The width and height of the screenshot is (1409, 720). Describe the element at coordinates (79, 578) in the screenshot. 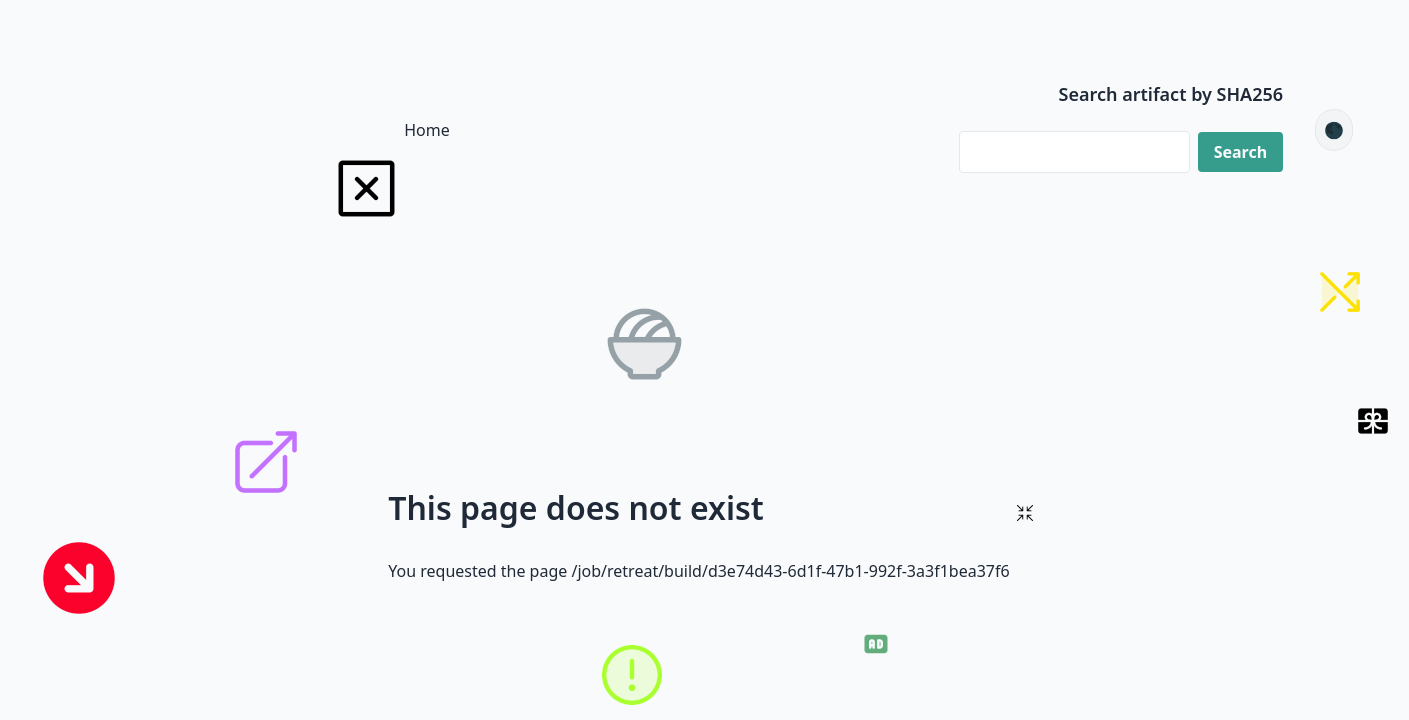

I see `navigate to the next section diagonally` at that location.